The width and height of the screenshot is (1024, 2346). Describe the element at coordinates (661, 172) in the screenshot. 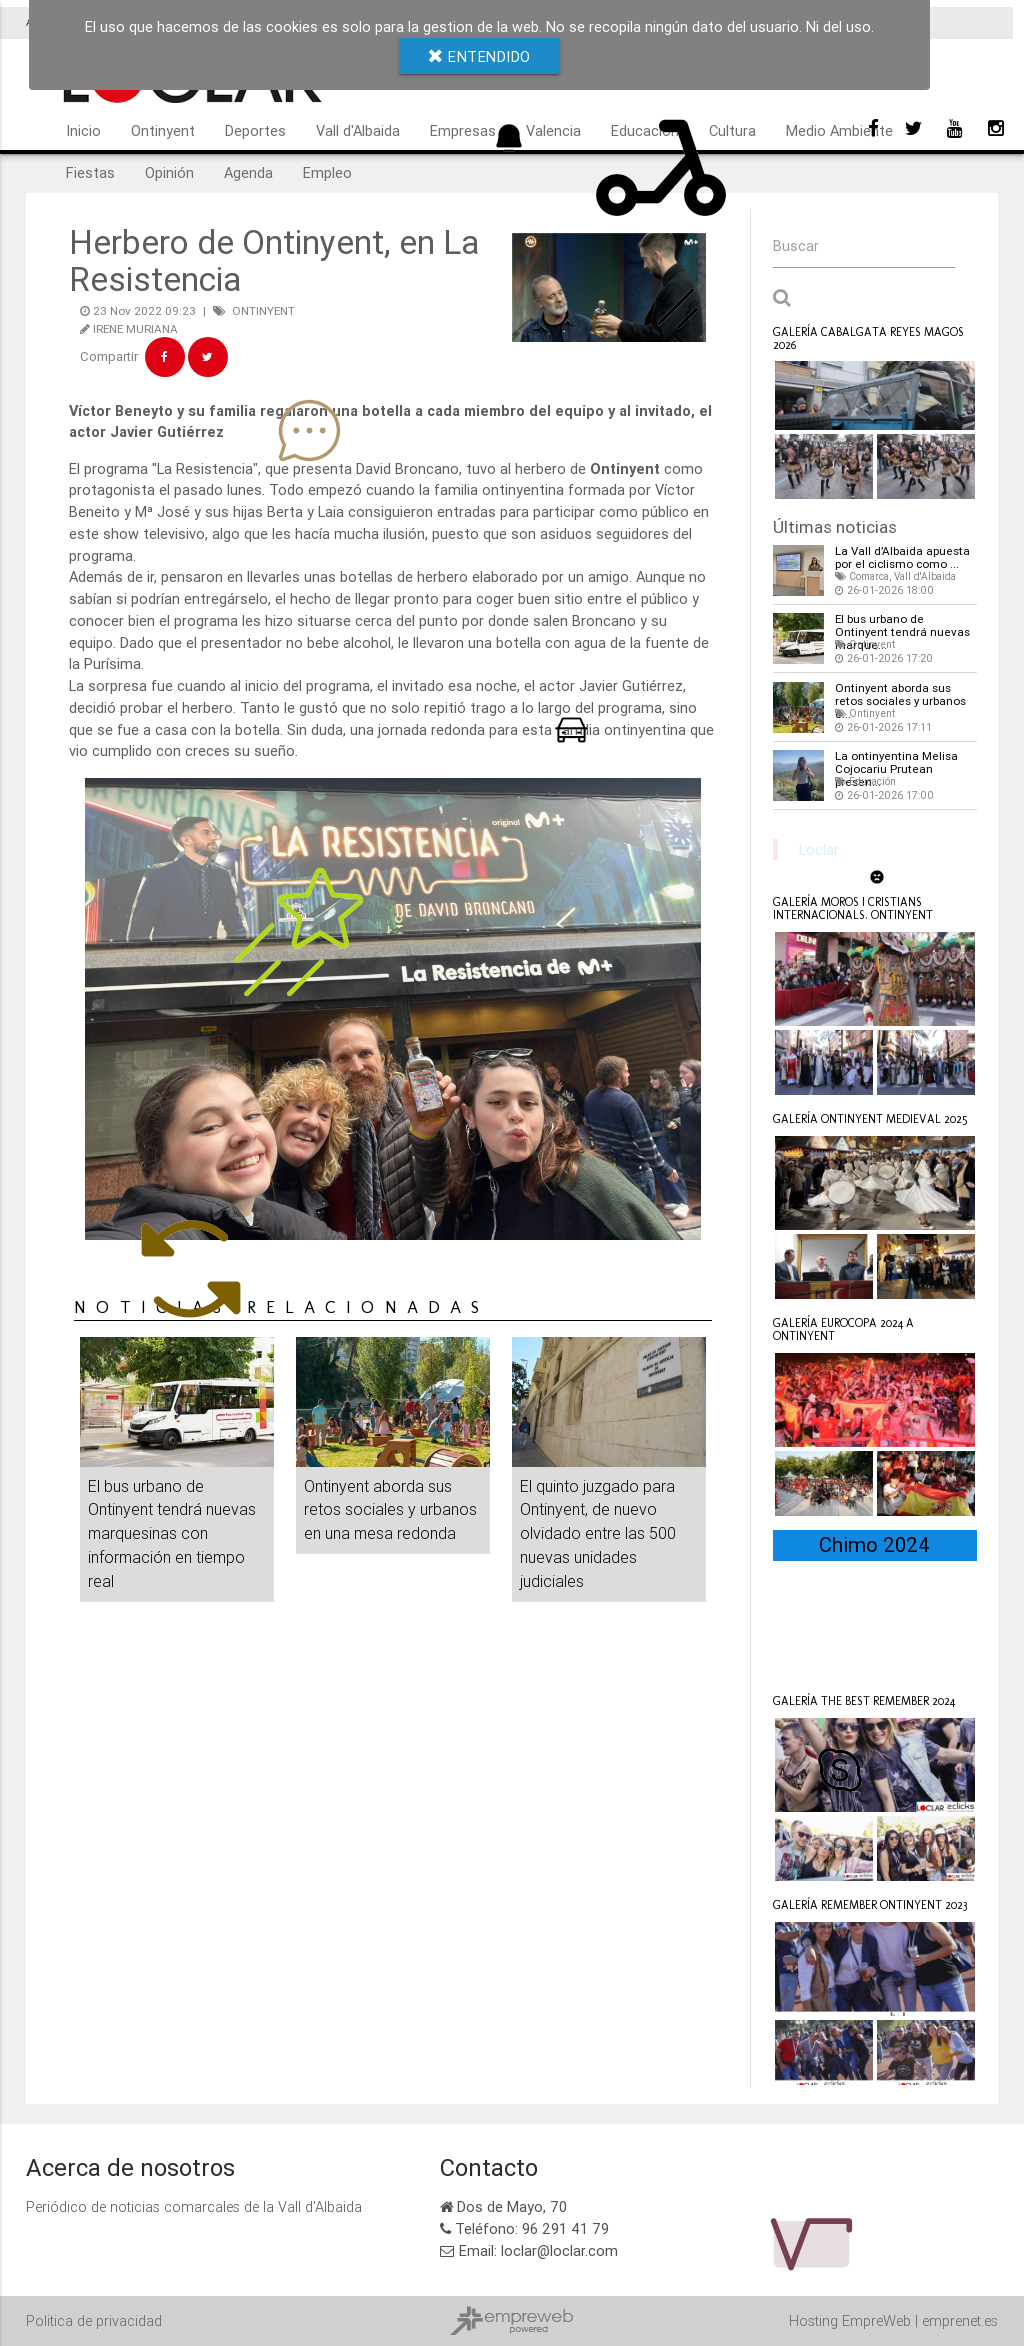

I see `select scooter as transportation mode` at that location.